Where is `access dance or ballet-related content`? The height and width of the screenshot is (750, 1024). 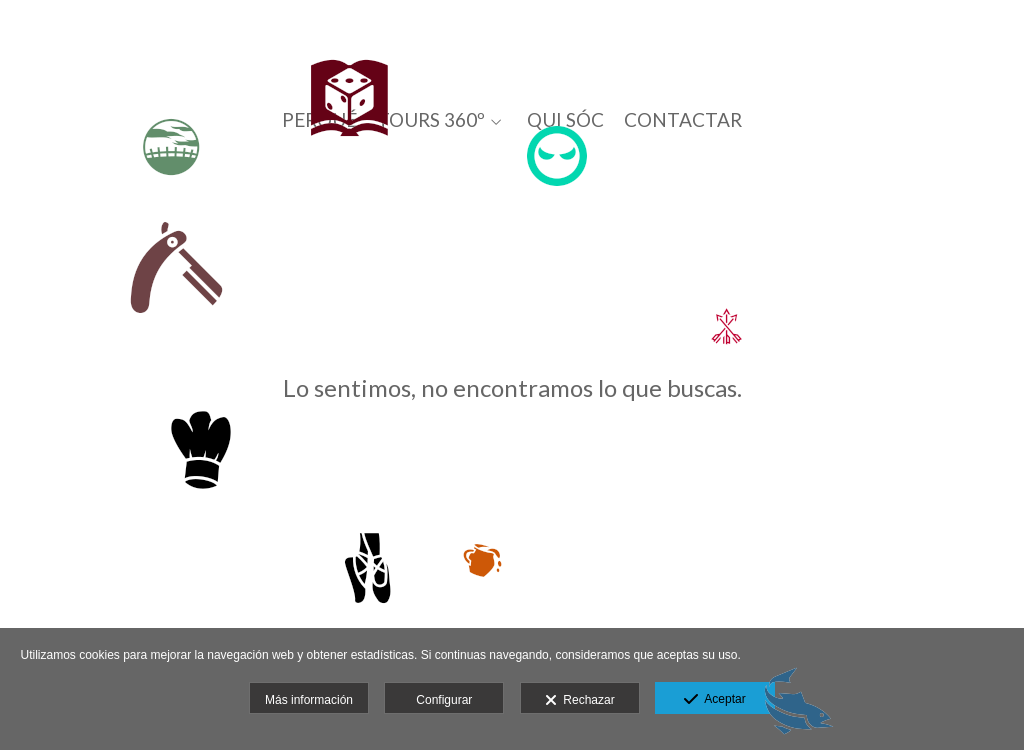
access dance or ballet-related content is located at coordinates (368, 568).